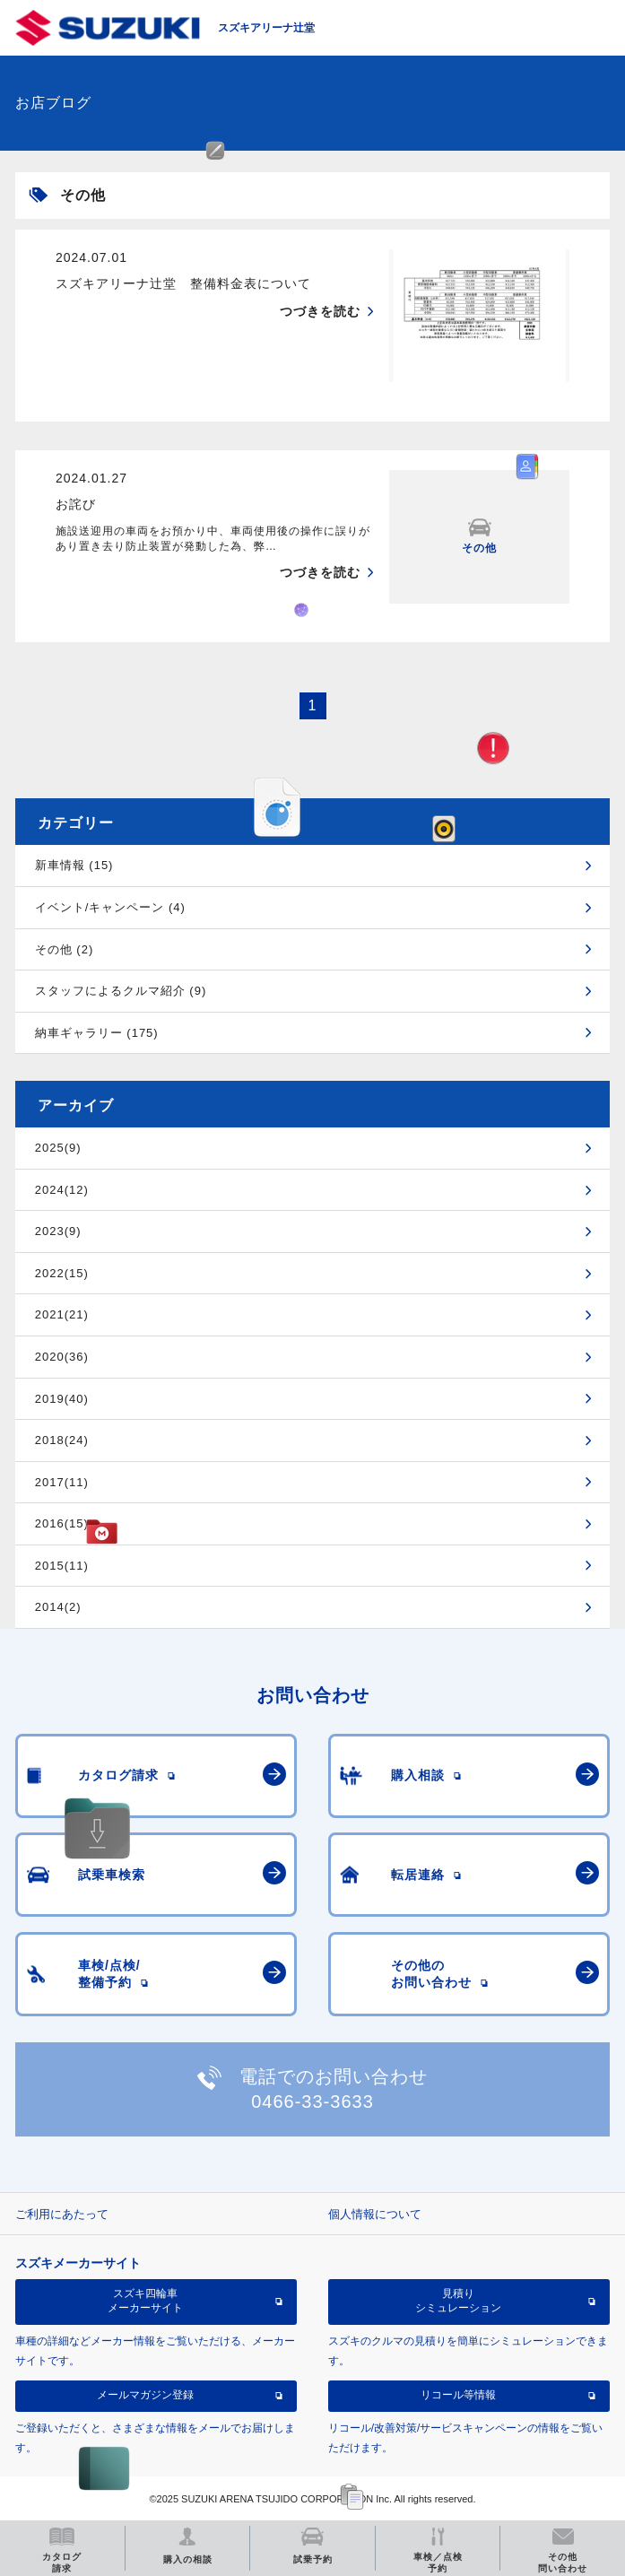 The image size is (625, 2576). What do you see at coordinates (277, 807) in the screenshot?
I see `lua script file` at bounding box center [277, 807].